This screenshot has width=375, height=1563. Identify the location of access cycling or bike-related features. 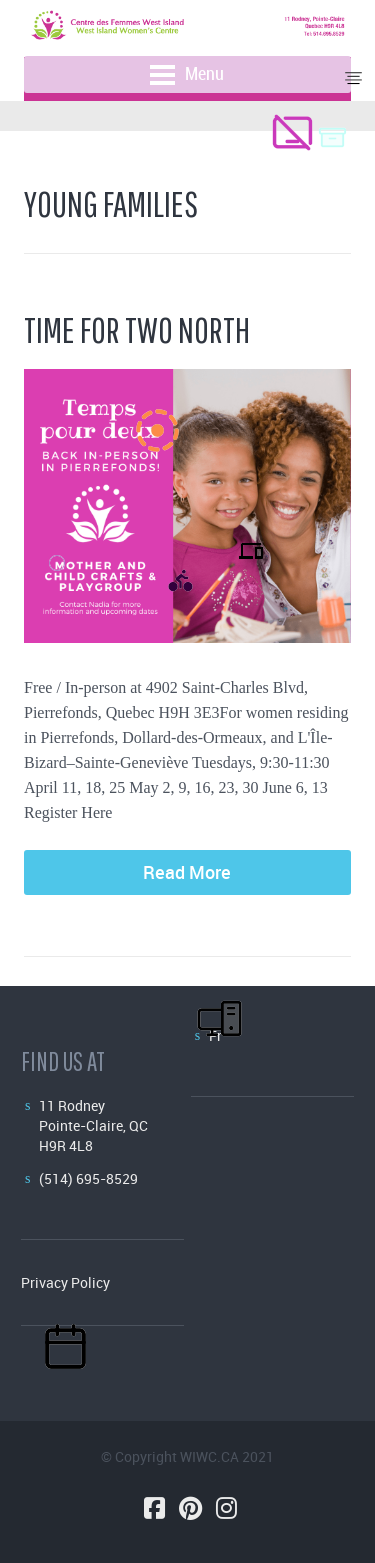
(180, 580).